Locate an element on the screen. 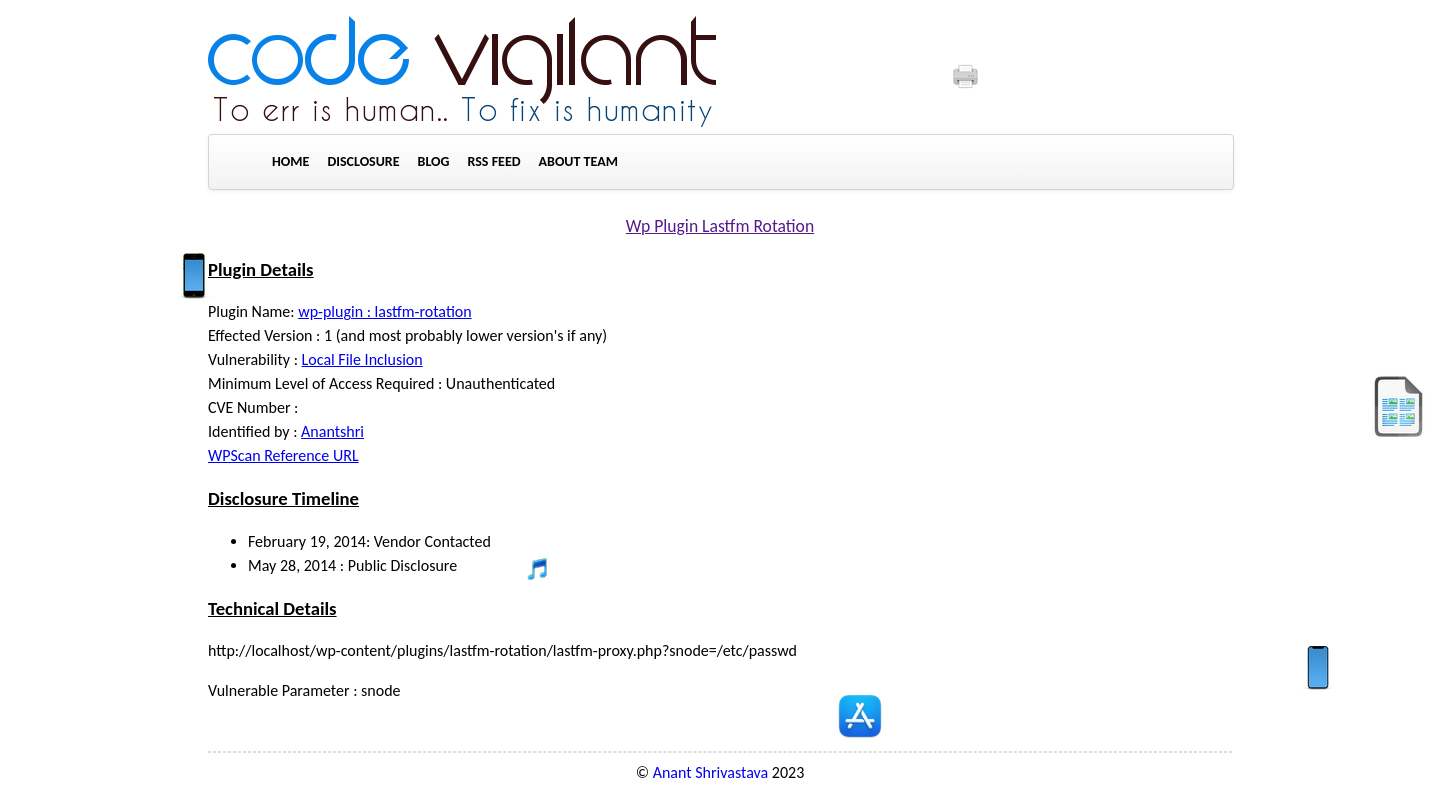 The image size is (1440, 801). print the current document is located at coordinates (965, 76).